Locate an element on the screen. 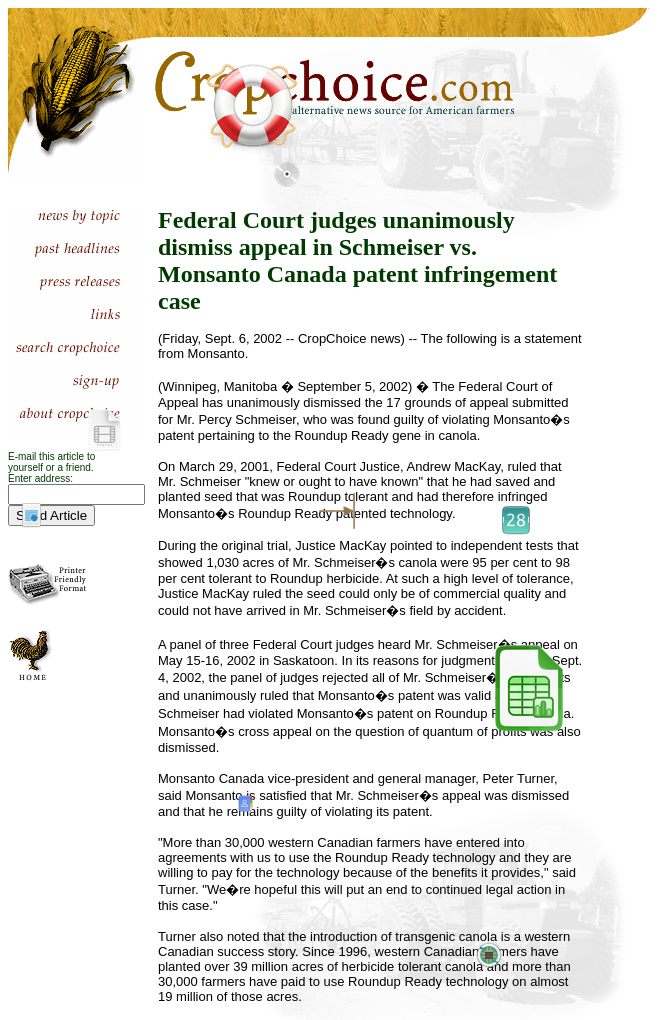 Image resolution: width=671 pixels, height=1020 pixels. a web template or HTML document file is located at coordinates (31, 515).